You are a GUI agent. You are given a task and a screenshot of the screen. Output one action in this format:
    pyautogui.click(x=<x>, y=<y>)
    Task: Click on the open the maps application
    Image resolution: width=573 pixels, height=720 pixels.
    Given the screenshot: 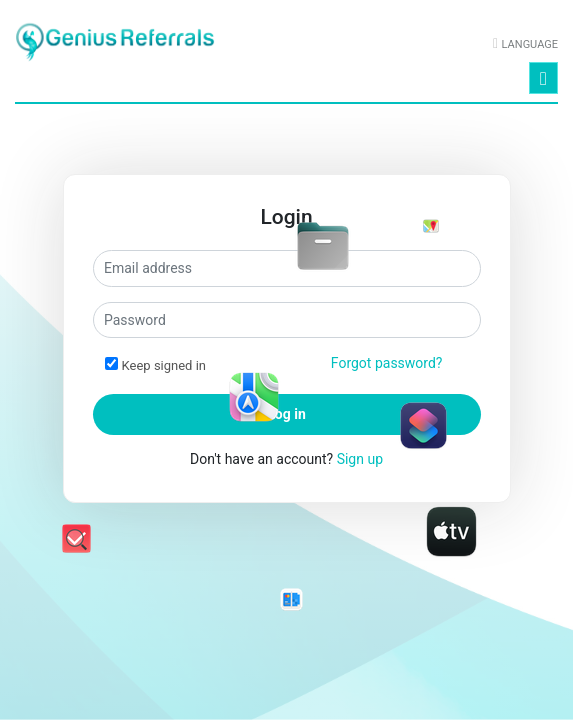 What is the action you would take?
    pyautogui.click(x=431, y=226)
    